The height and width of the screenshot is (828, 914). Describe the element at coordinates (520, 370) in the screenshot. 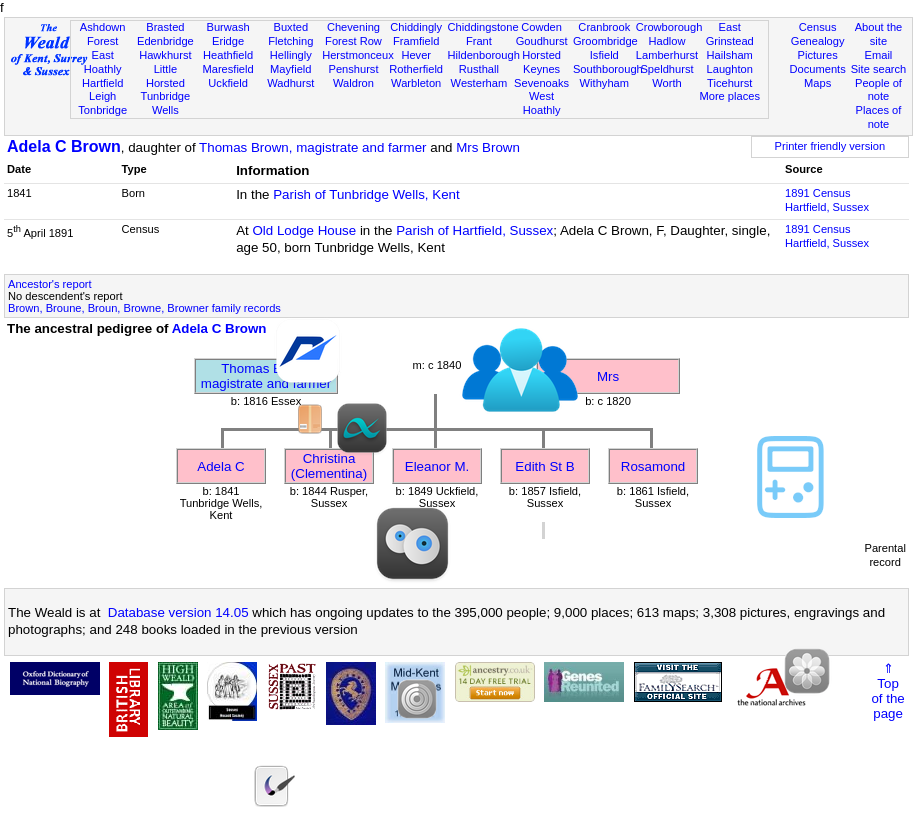

I see `open the community app` at that location.